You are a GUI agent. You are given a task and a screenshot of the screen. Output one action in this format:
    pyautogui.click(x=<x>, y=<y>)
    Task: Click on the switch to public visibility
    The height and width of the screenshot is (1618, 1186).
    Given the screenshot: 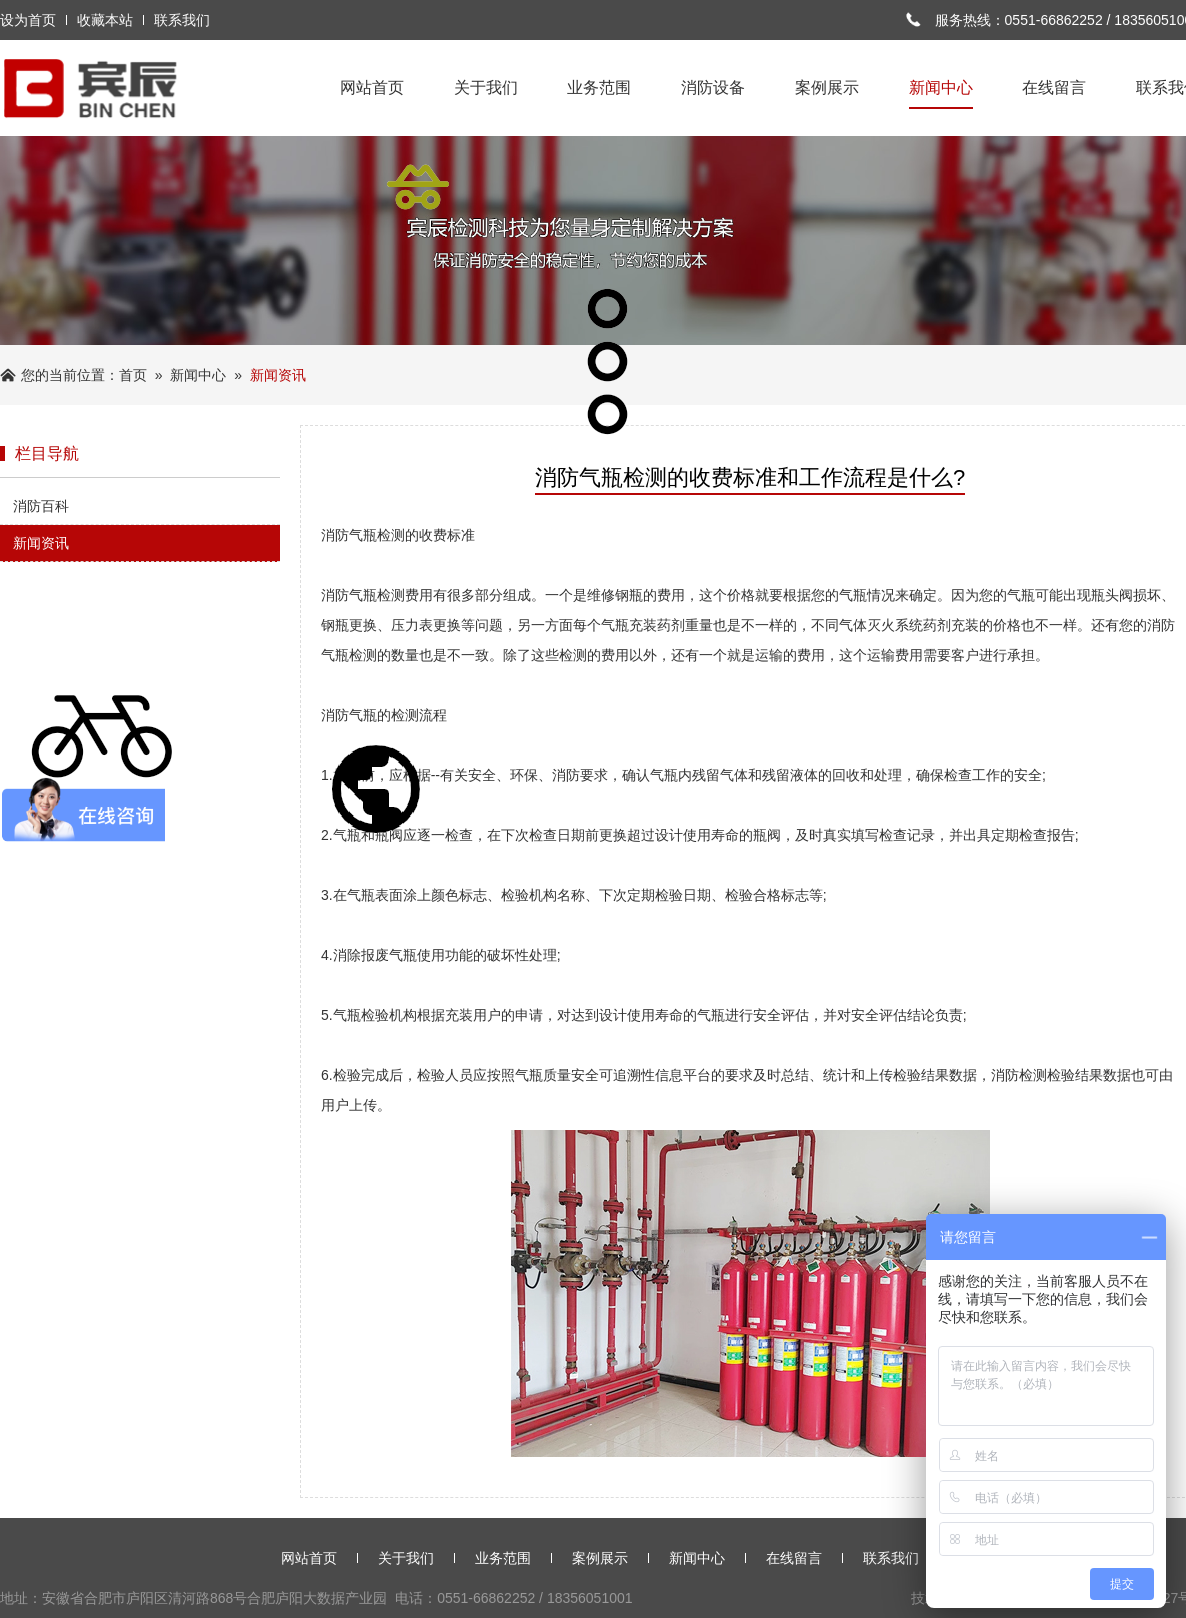 What is the action you would take?
    pyautogui.click(x=376, y=789)
    